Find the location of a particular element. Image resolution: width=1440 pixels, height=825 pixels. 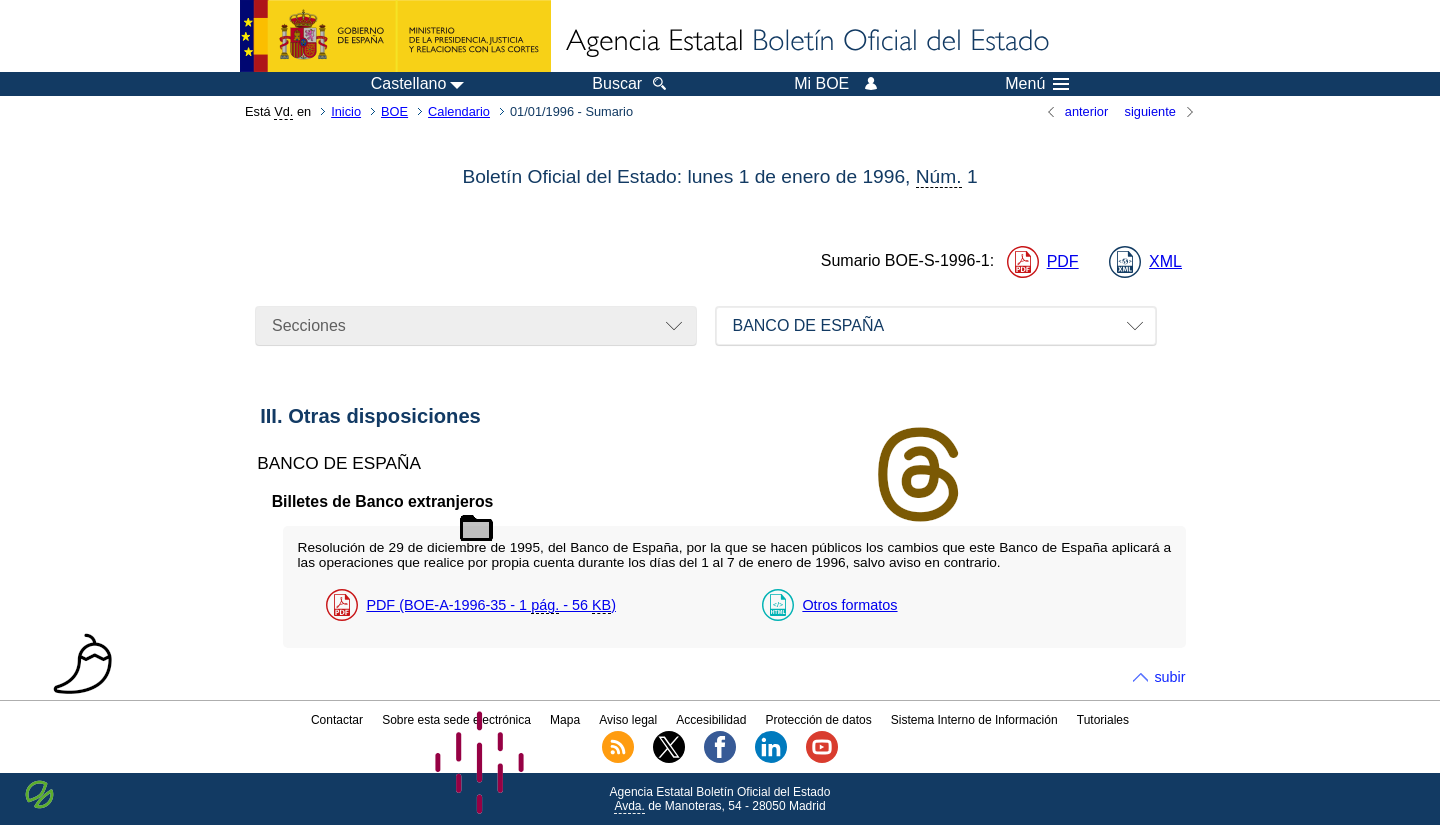

open sharik file sharing app is located at coordinates (39, 794).